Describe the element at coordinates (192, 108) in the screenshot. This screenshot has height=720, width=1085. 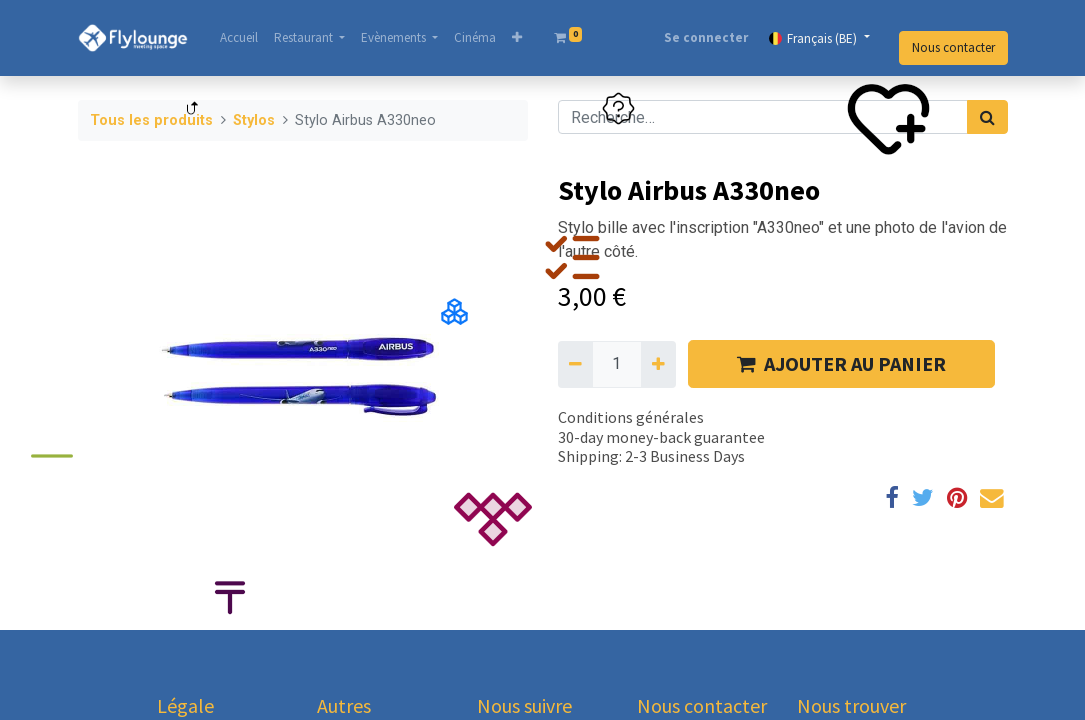
I see `redo or repeat last action` at that location.